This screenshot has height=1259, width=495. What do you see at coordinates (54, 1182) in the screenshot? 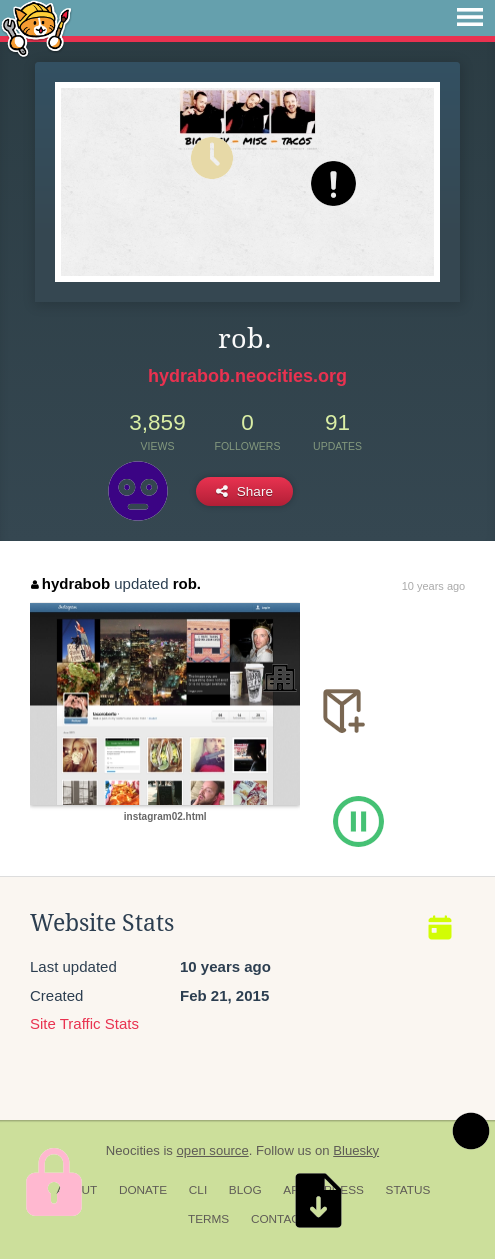
I see `indicates a locked or private channel` at bounding box center [54, 1182].